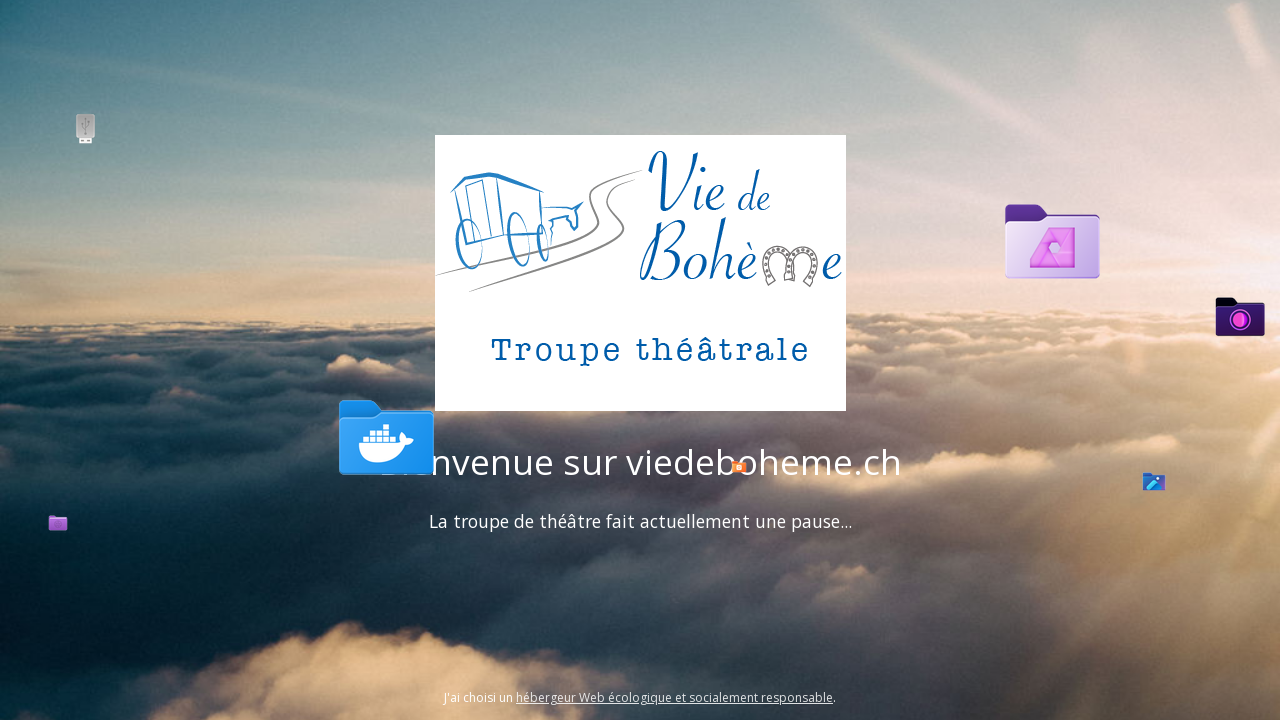 The width and height of the screenshot is (1280, 720). I want to click on open 4K Stogram downloads folder, so click(739, 467).